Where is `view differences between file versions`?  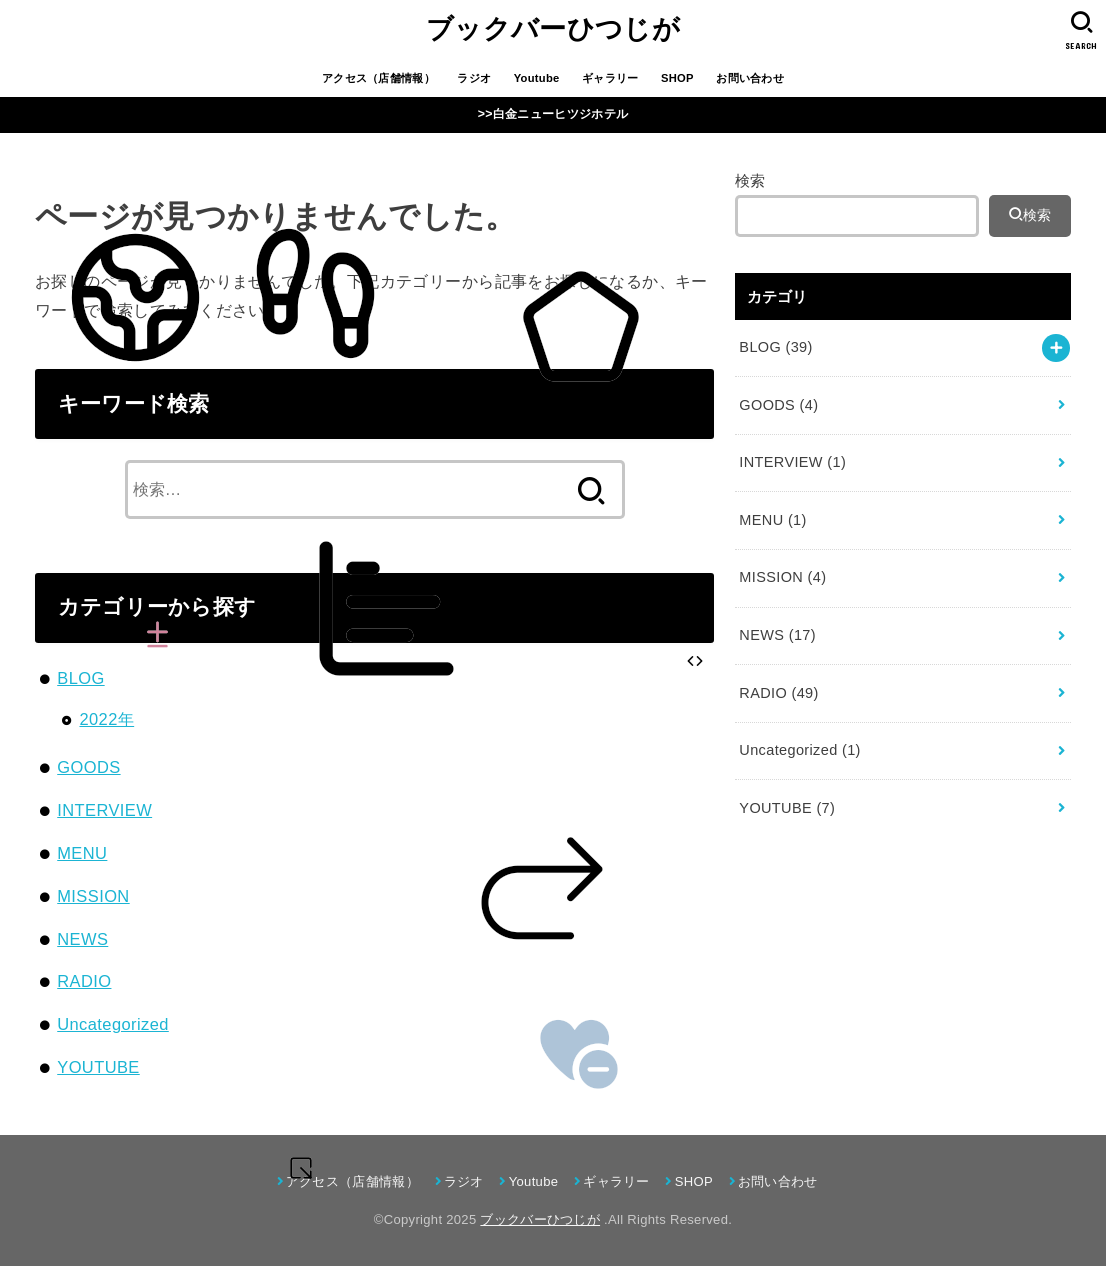
view differences between file versions is located at coordinates (157, 634).